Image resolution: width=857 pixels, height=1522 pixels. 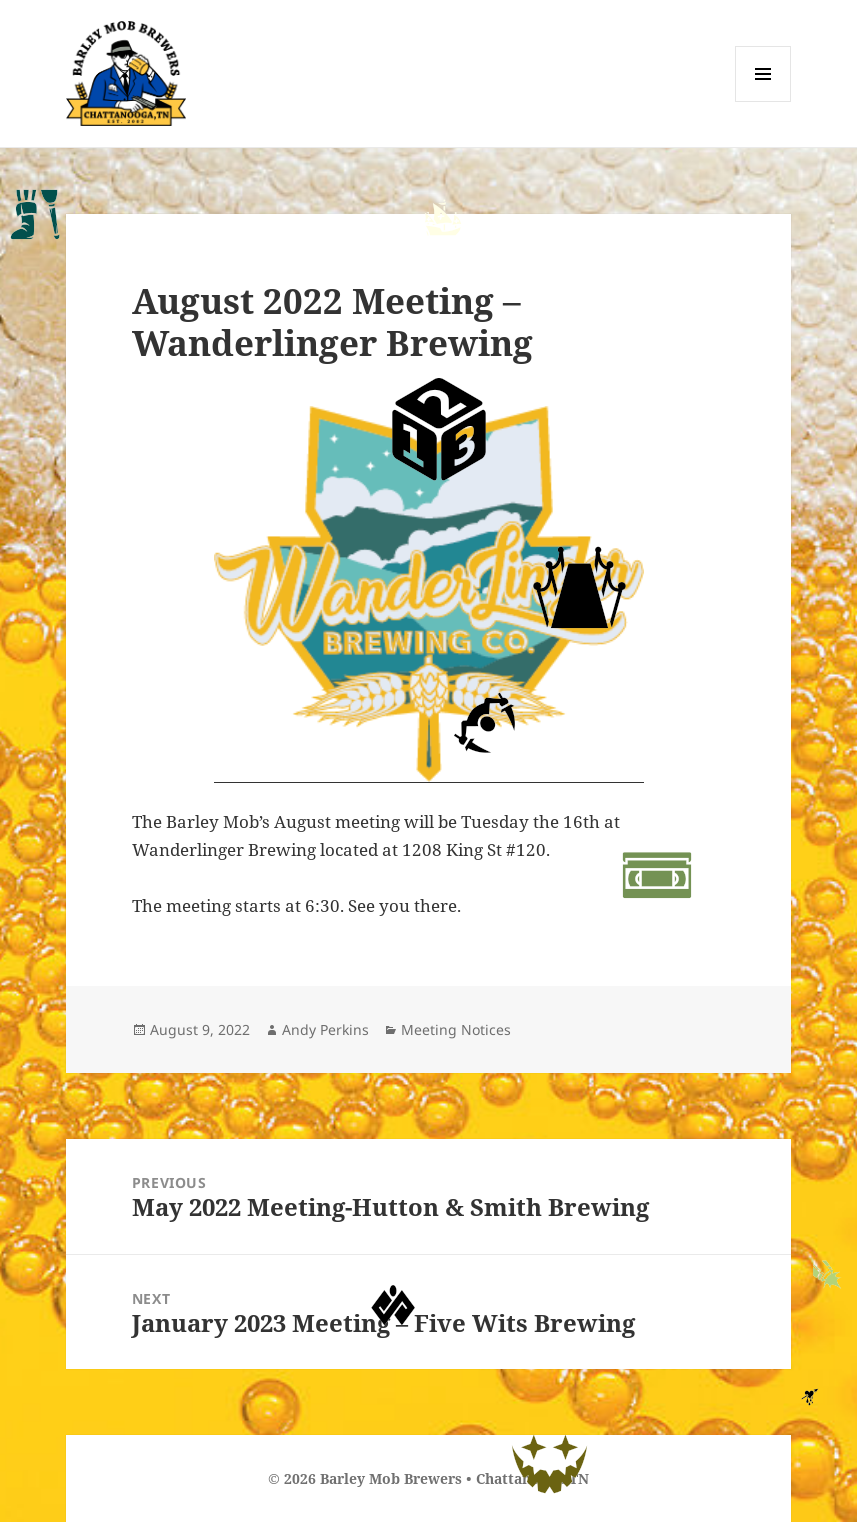 What do you see at coordinates (579, 586) in the screenshot?
I see `indicates VIP or premium access area` at bounding box center [579, 586].